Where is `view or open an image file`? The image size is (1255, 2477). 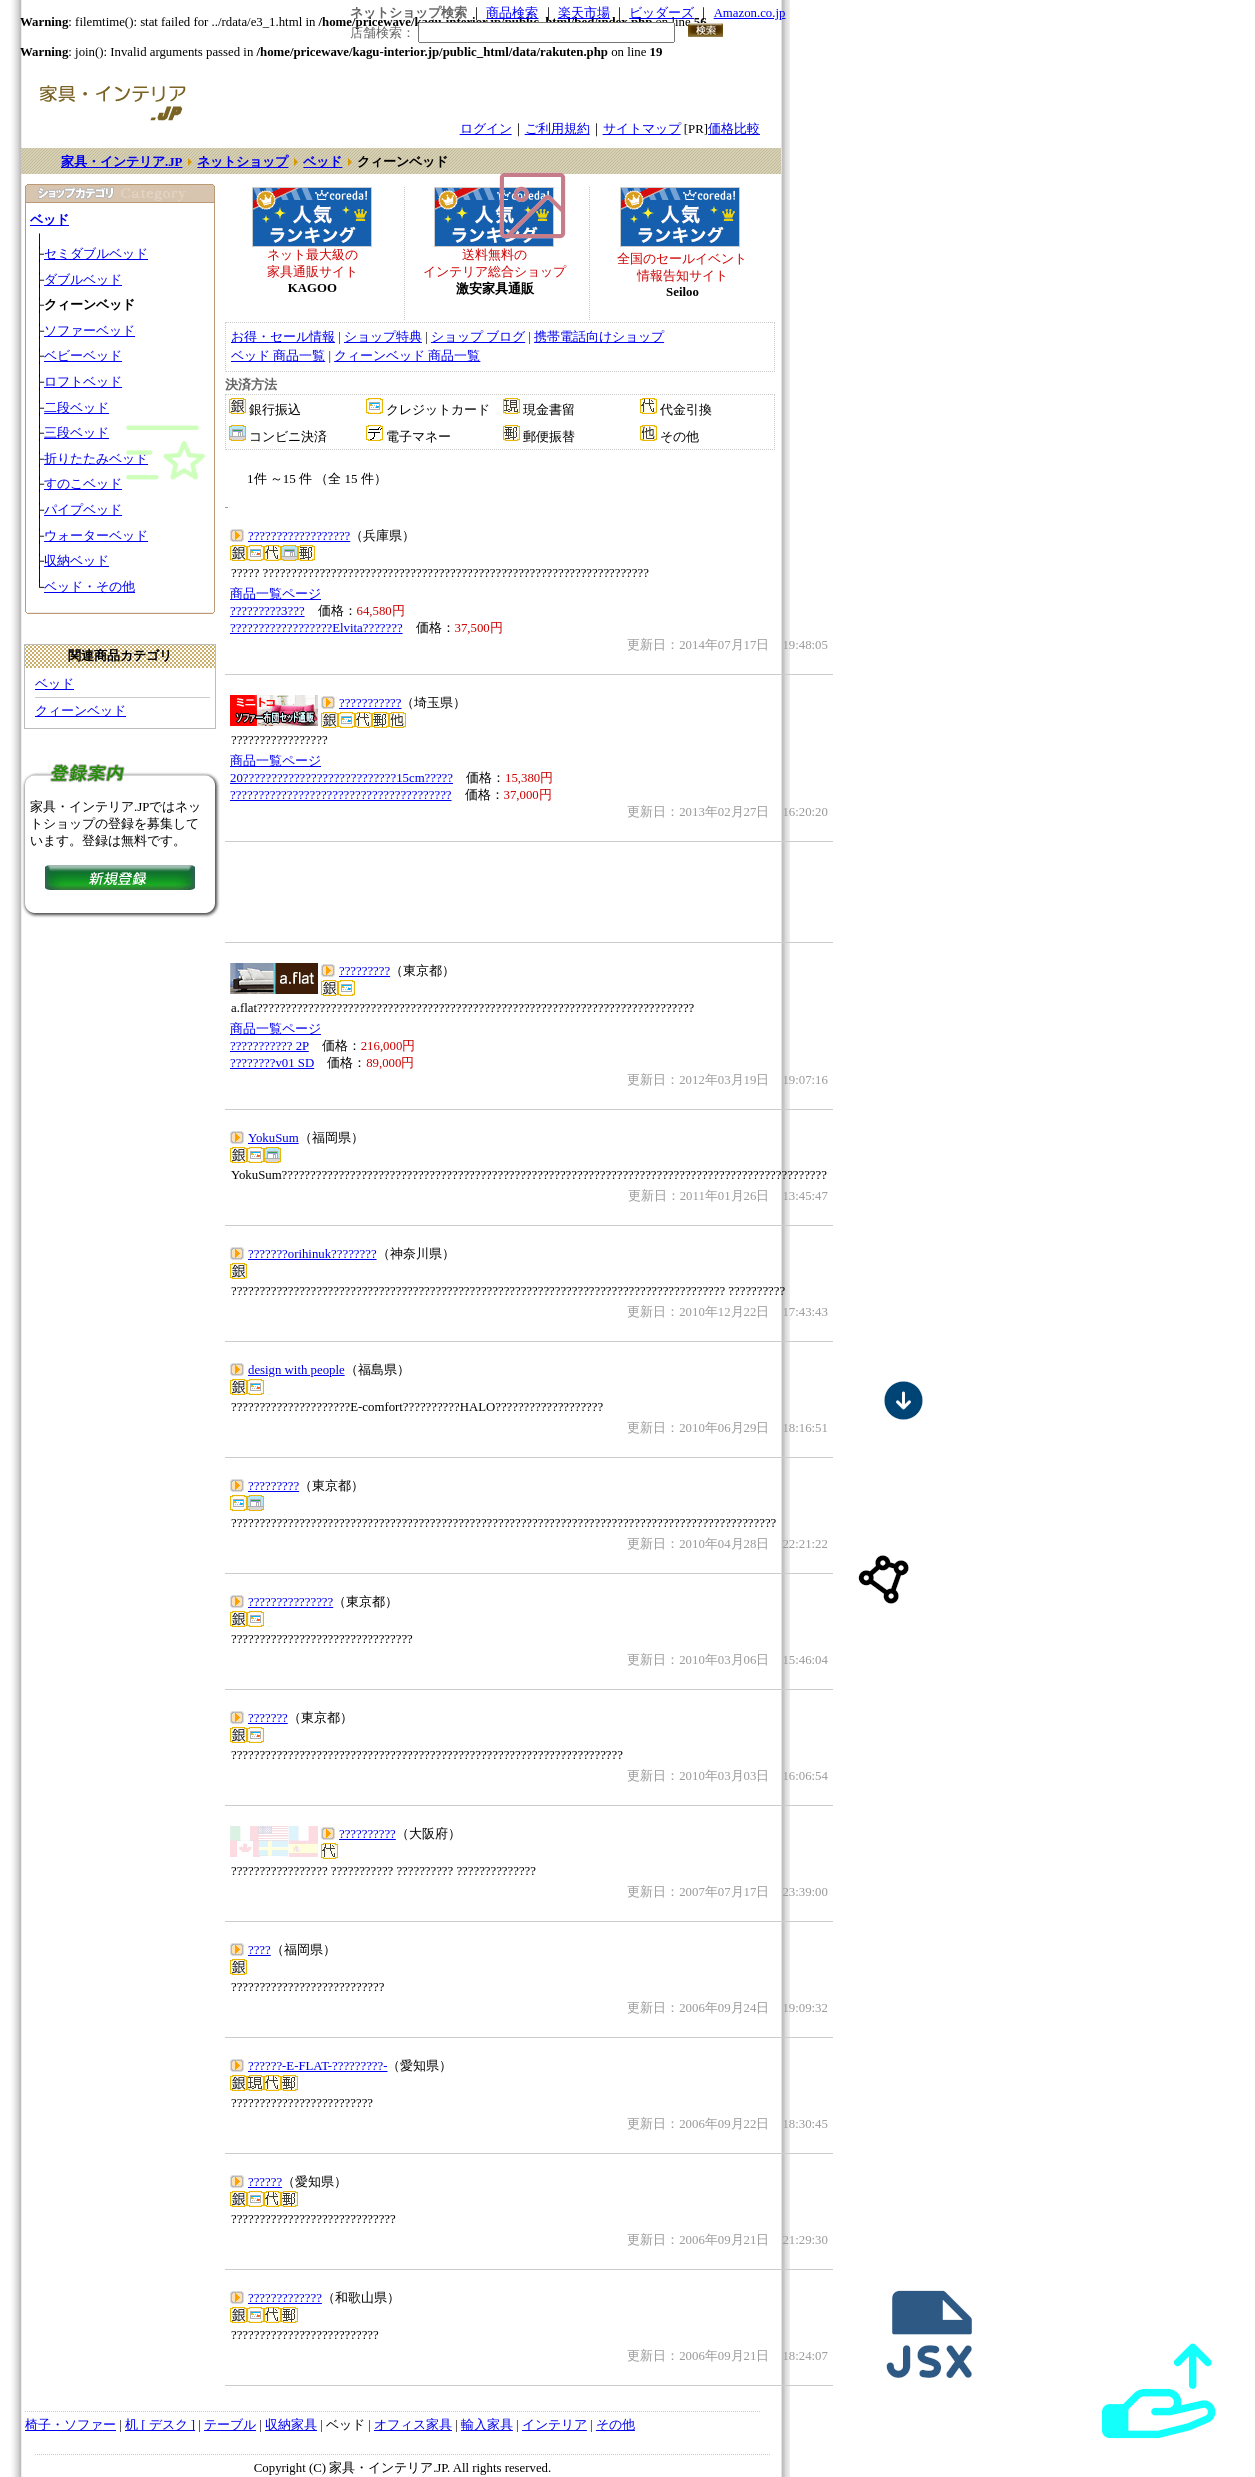 view or open an image file is located at coordinates (532, 205).